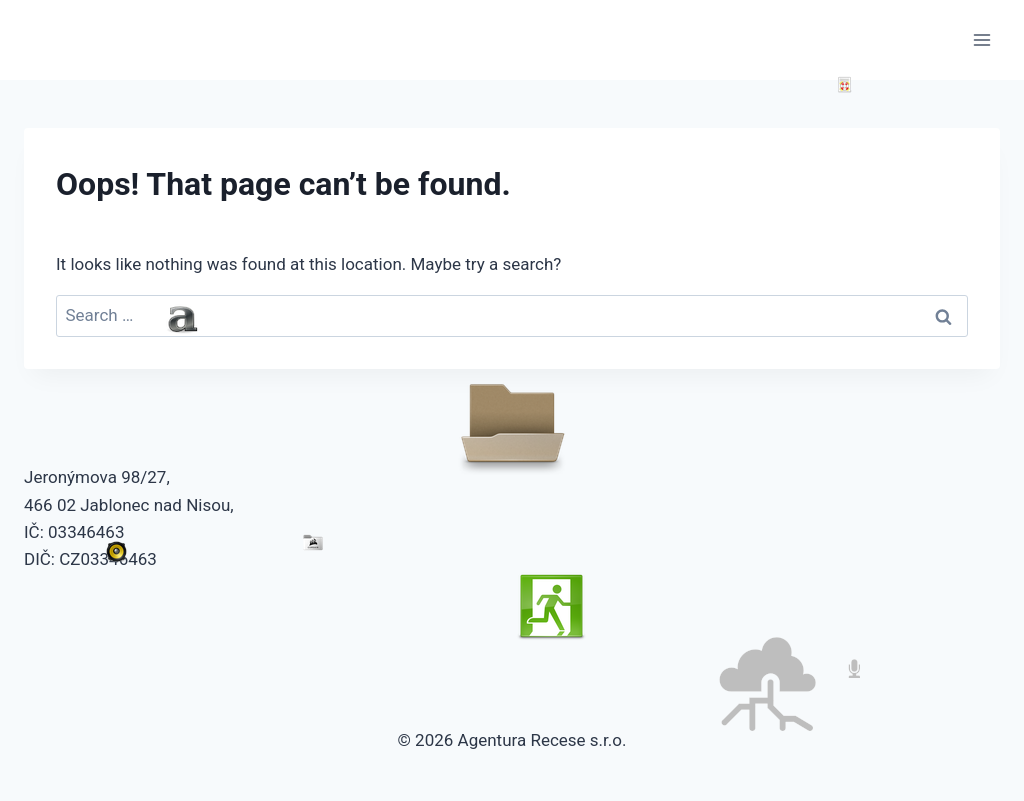 The height and width of the screenshot is (801, 1024). I want to click on enable microphone or voice input, so click(855, 668).